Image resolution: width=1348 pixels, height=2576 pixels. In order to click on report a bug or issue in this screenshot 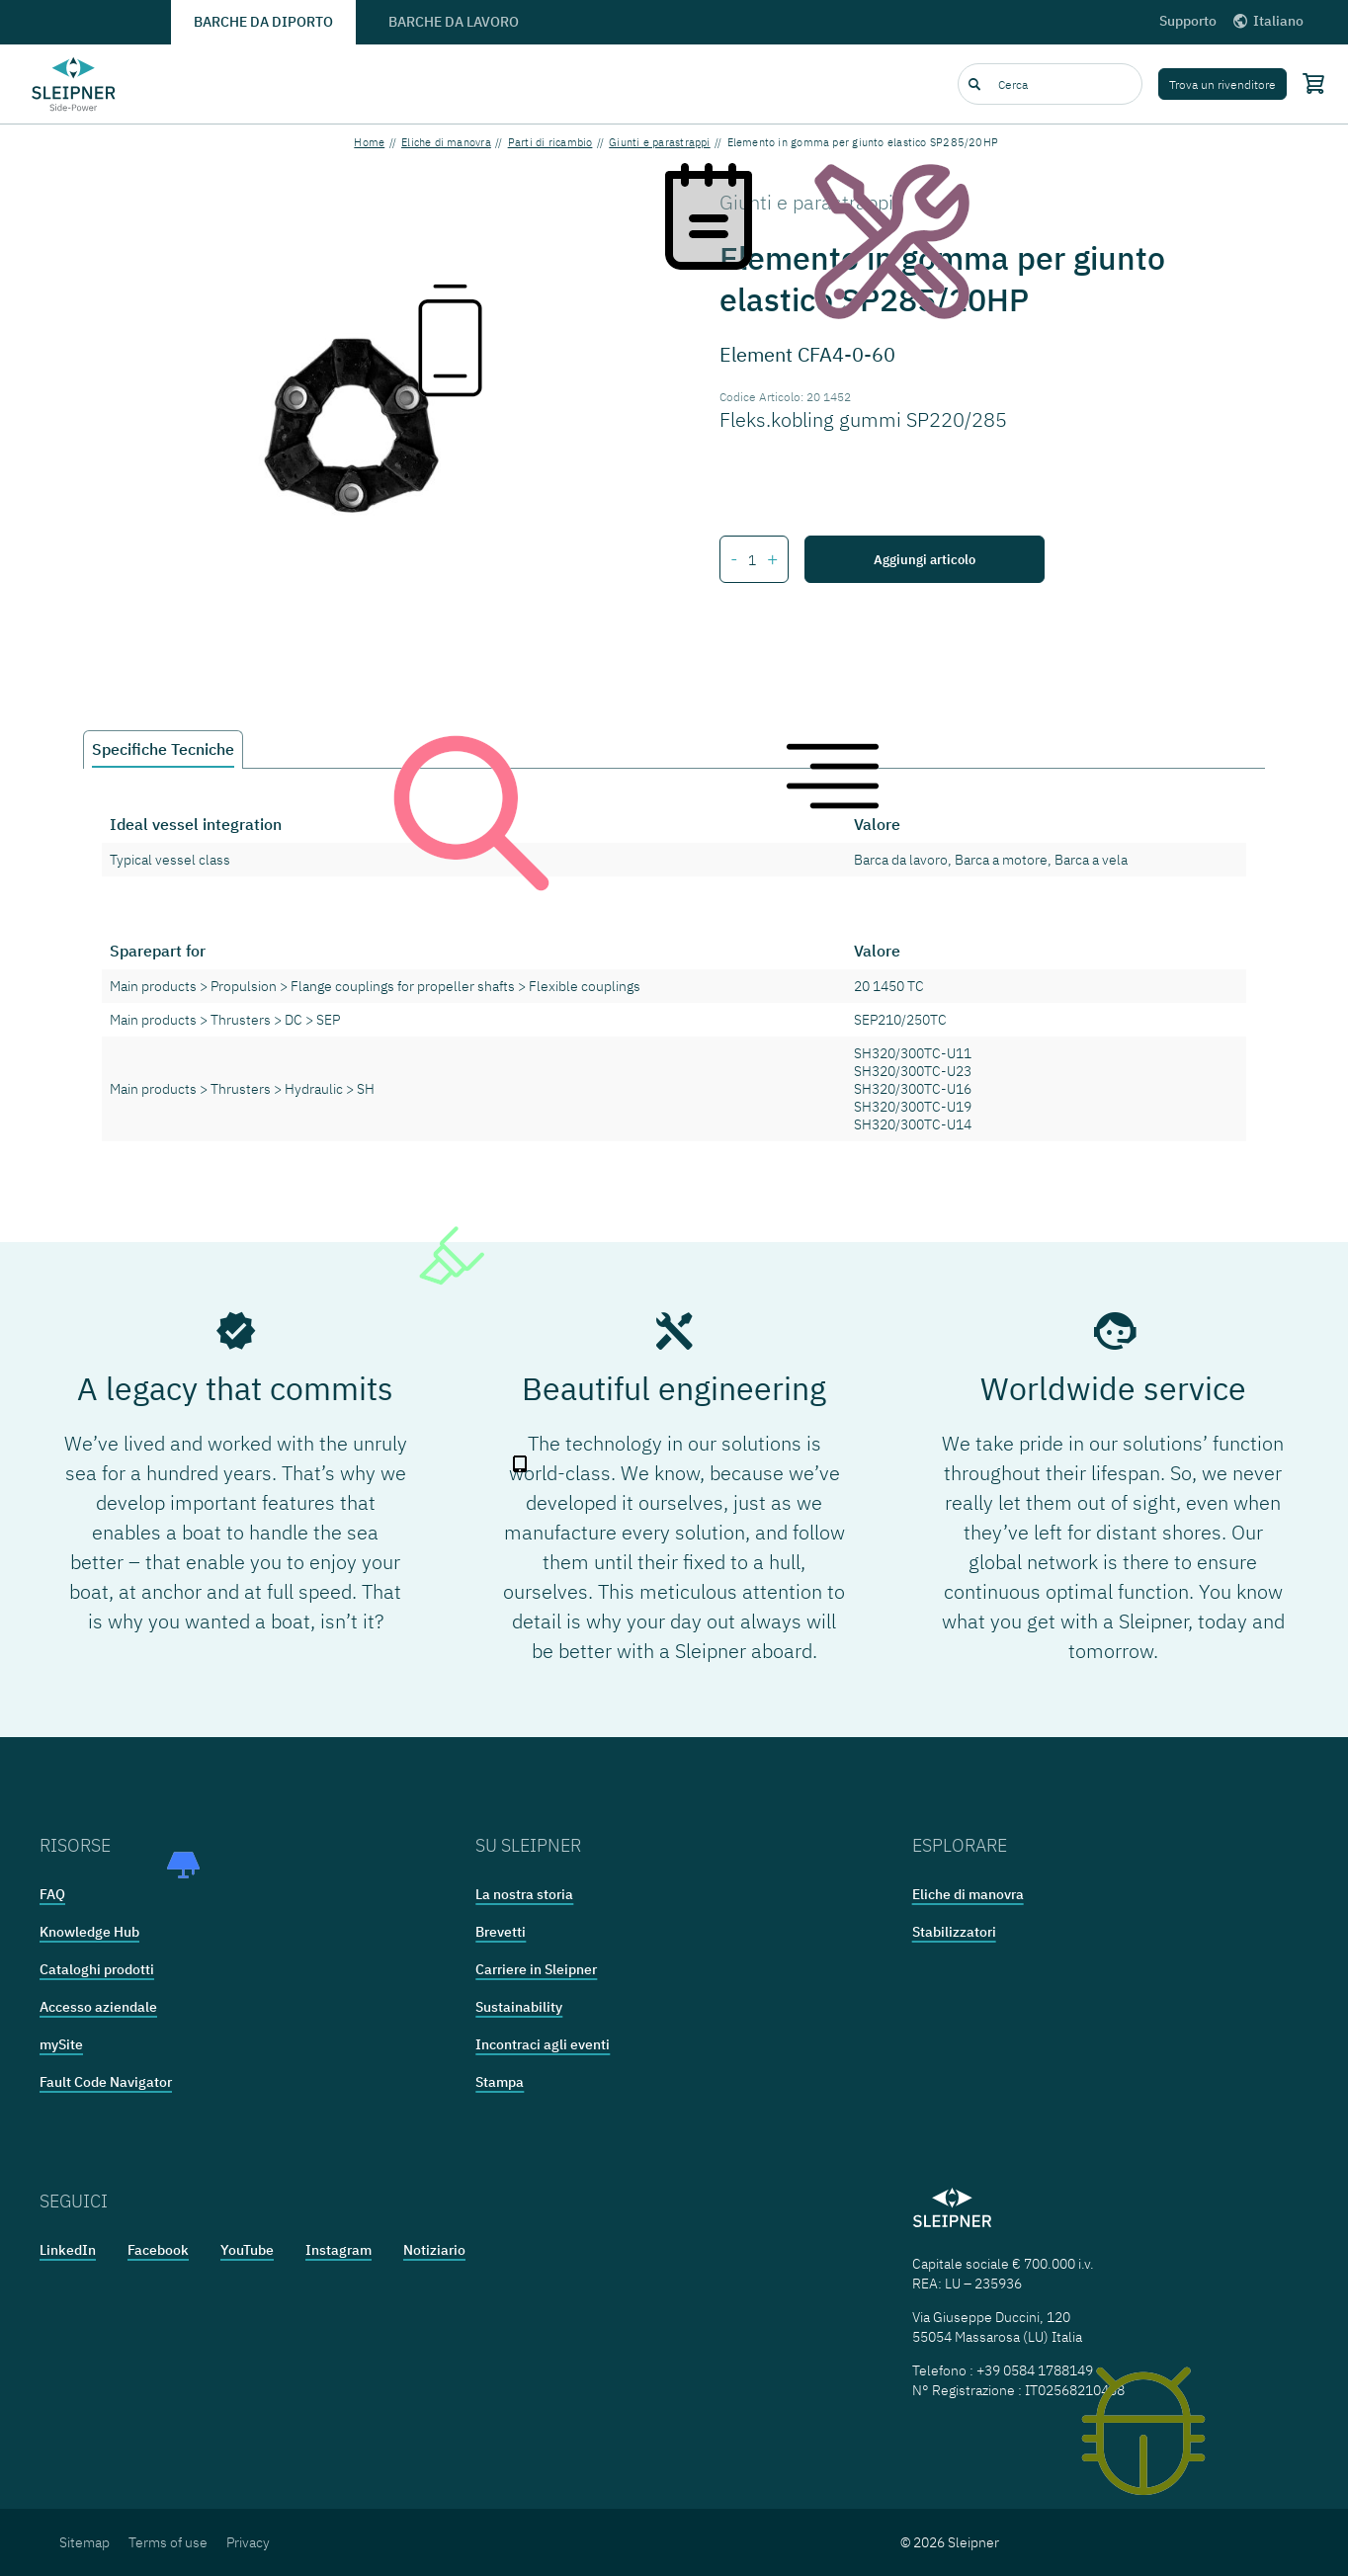, I will do `click(1143, 2429)`.